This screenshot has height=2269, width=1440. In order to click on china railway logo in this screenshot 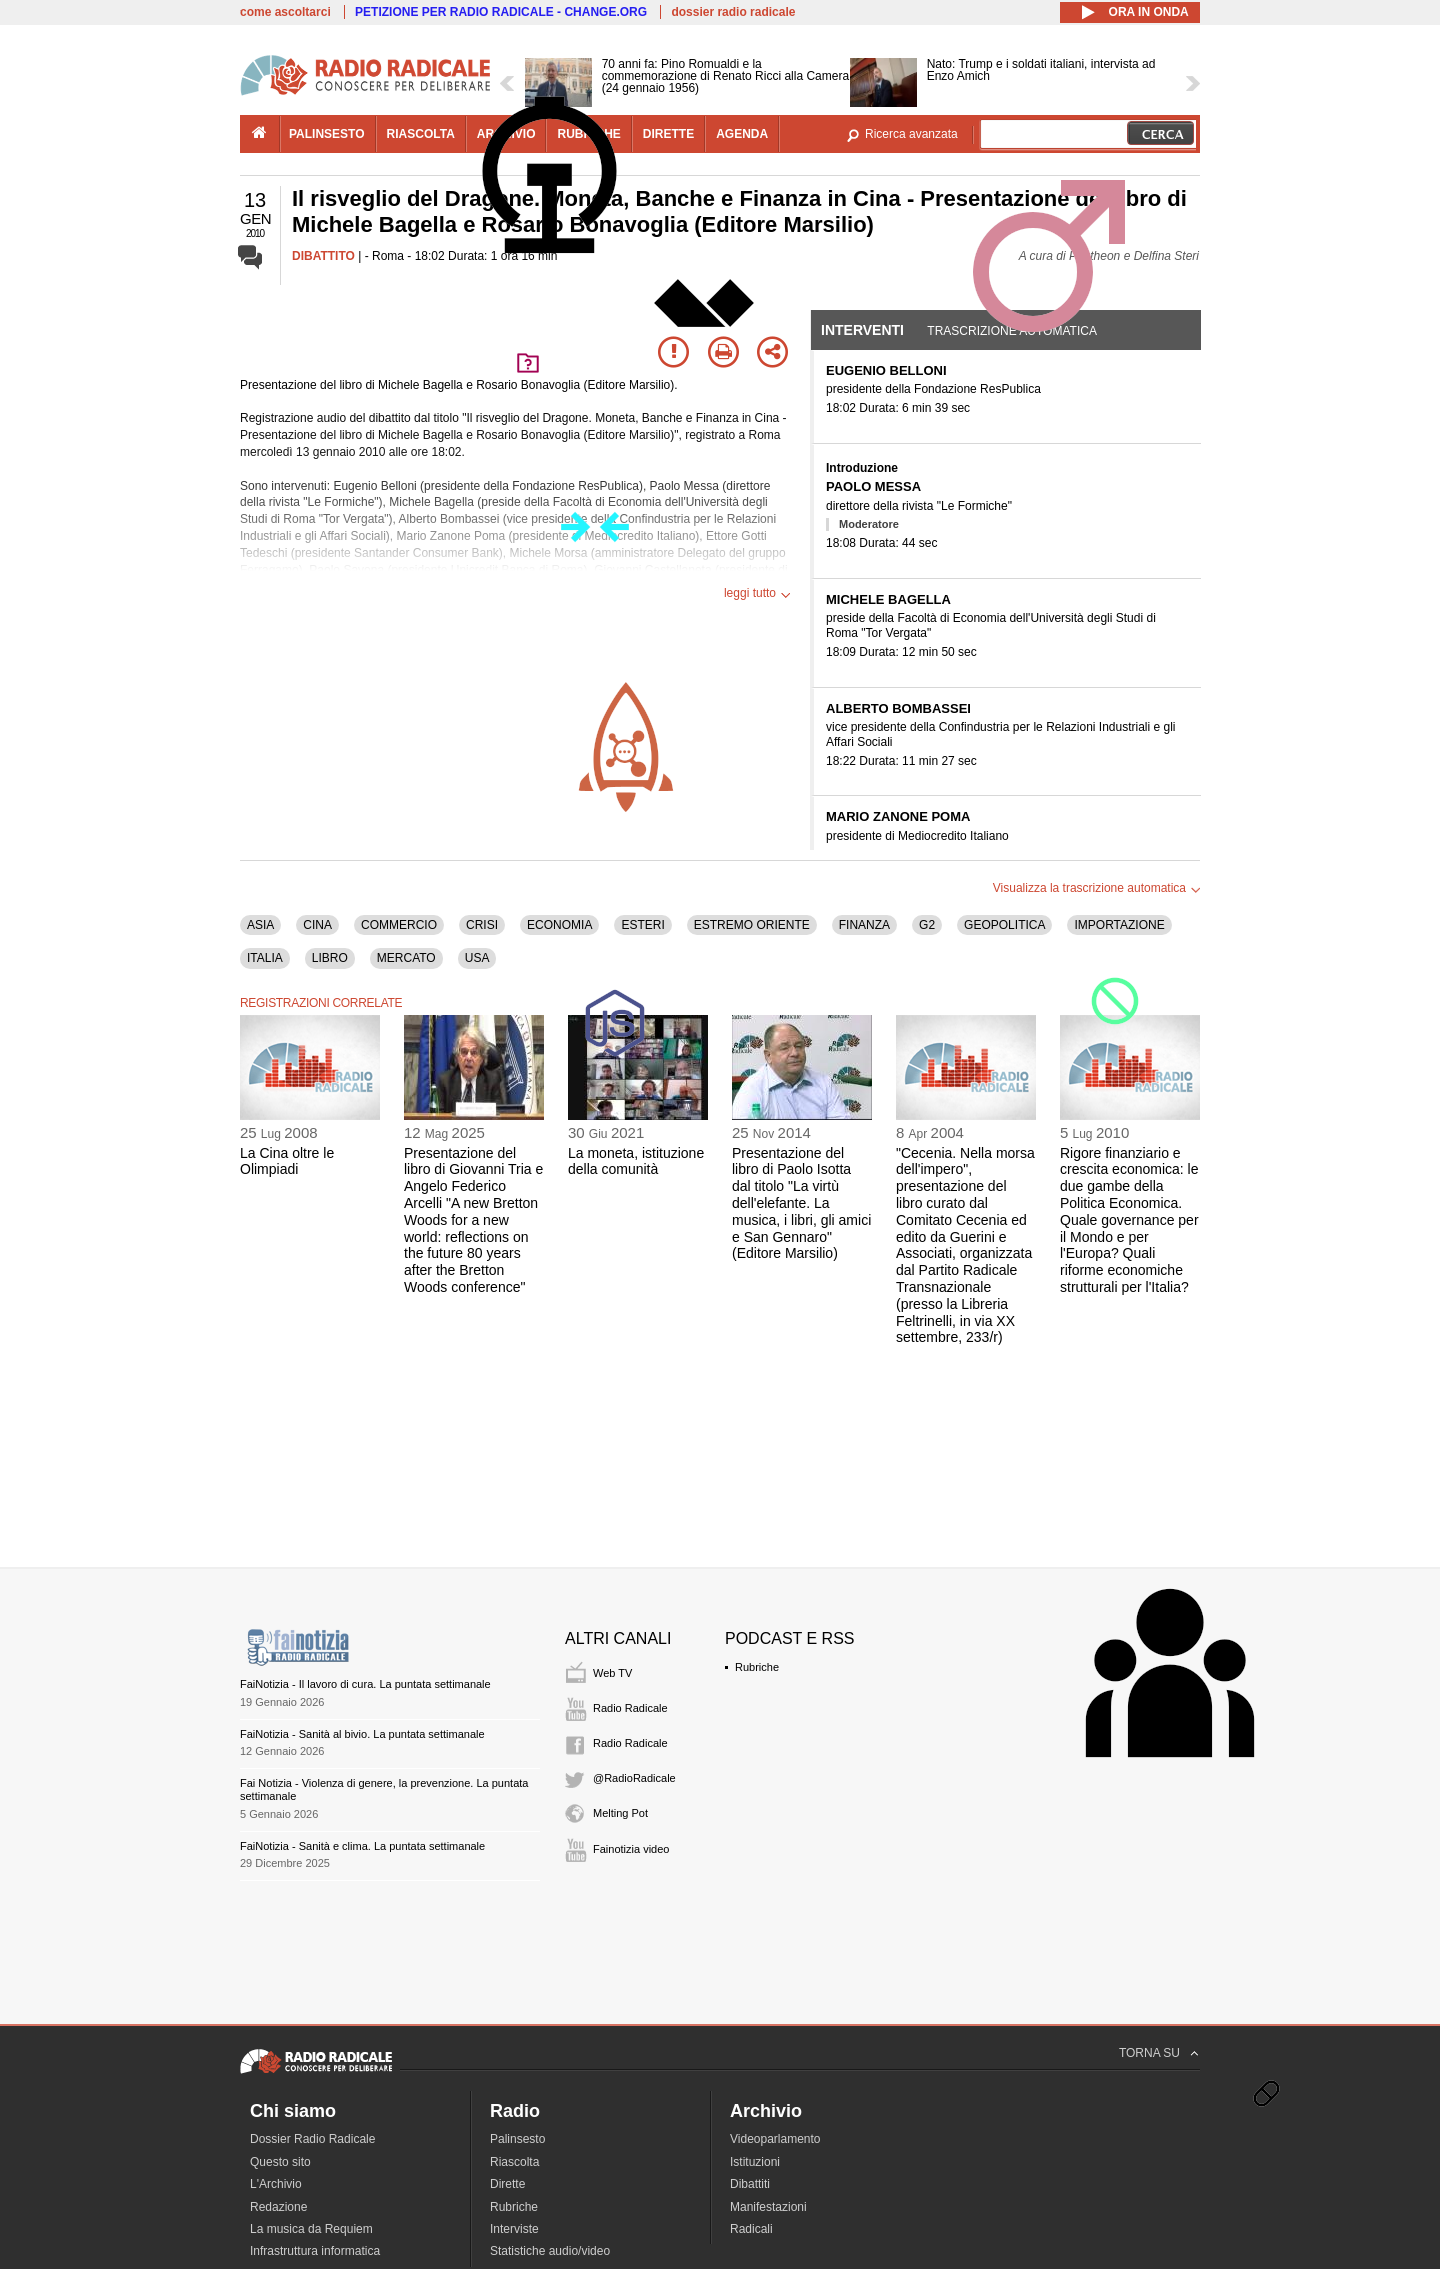, I will do `click(549, 178)`.